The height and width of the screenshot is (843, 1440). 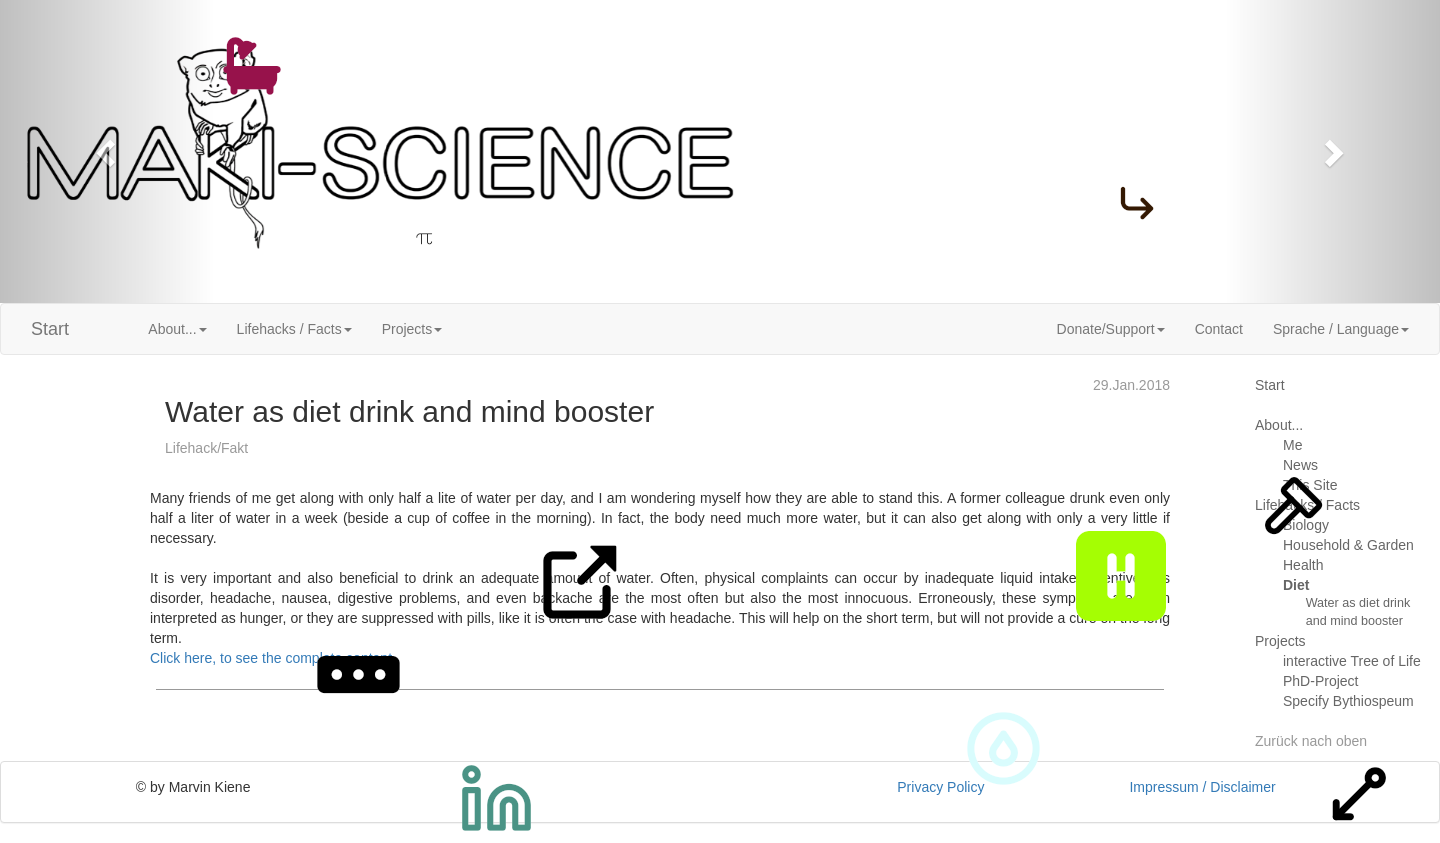 I want to click on connect to LinkedIn, so click(x=496, y=799).